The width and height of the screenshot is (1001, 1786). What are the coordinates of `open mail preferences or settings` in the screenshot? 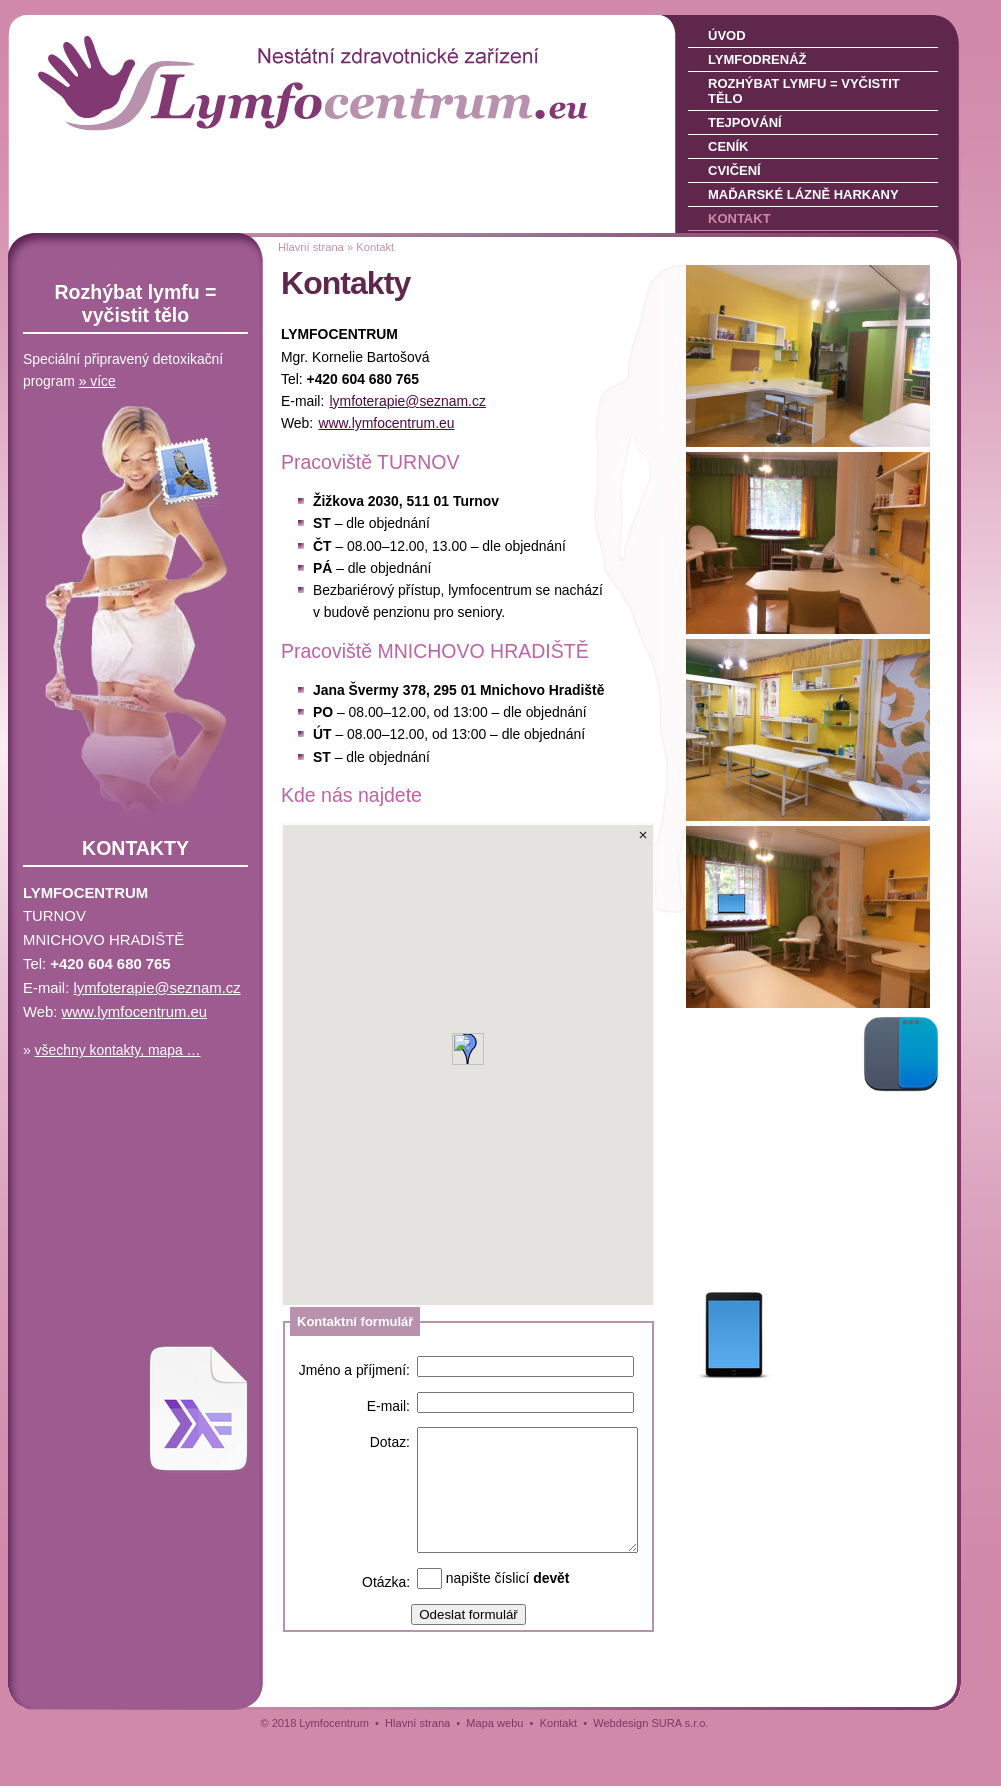 It's located at (186, 472).